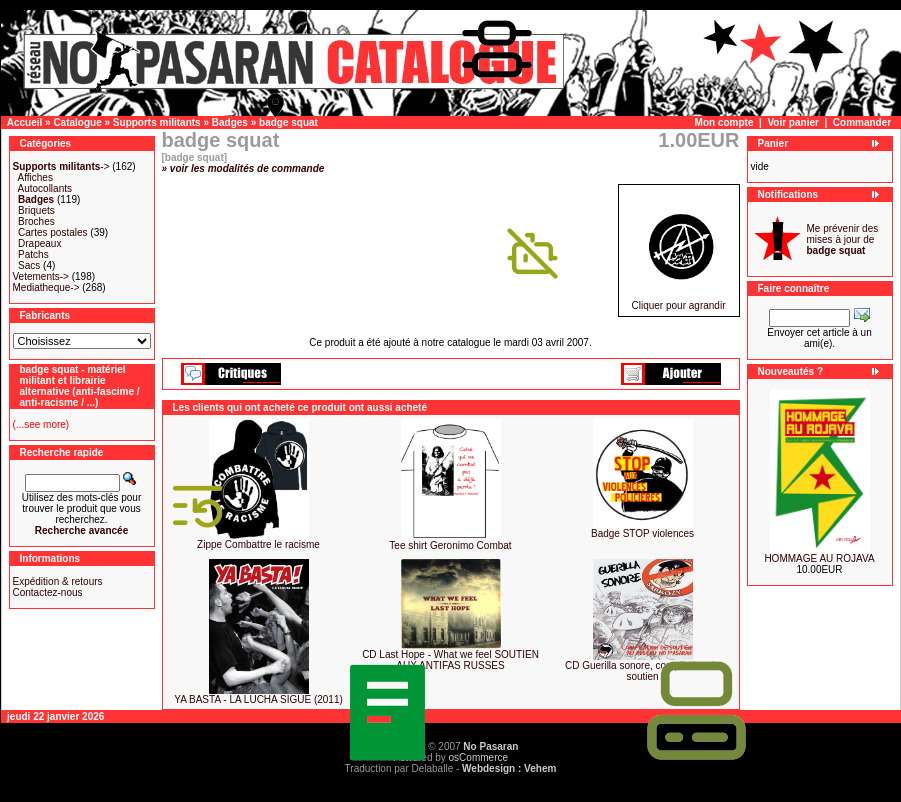  What do you see at coordinates (696, 710) in the screenshot?
I see `access desktop or computer settings` at bounding box center [696, 710].